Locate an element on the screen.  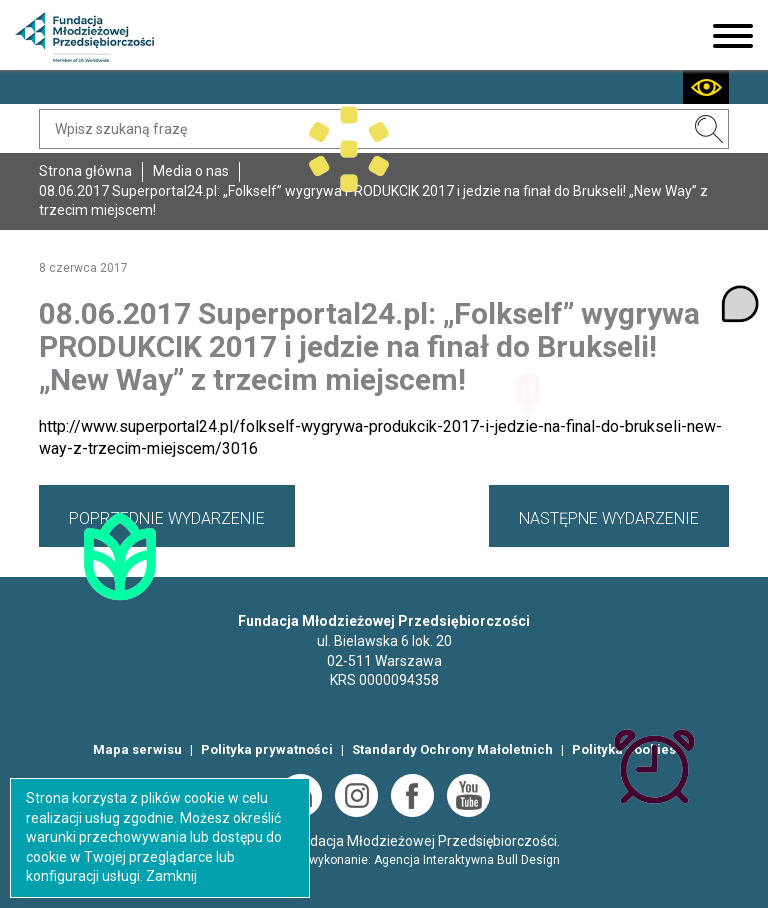
access summer treats or frozen desserts category is located at coordinates (528, 393).